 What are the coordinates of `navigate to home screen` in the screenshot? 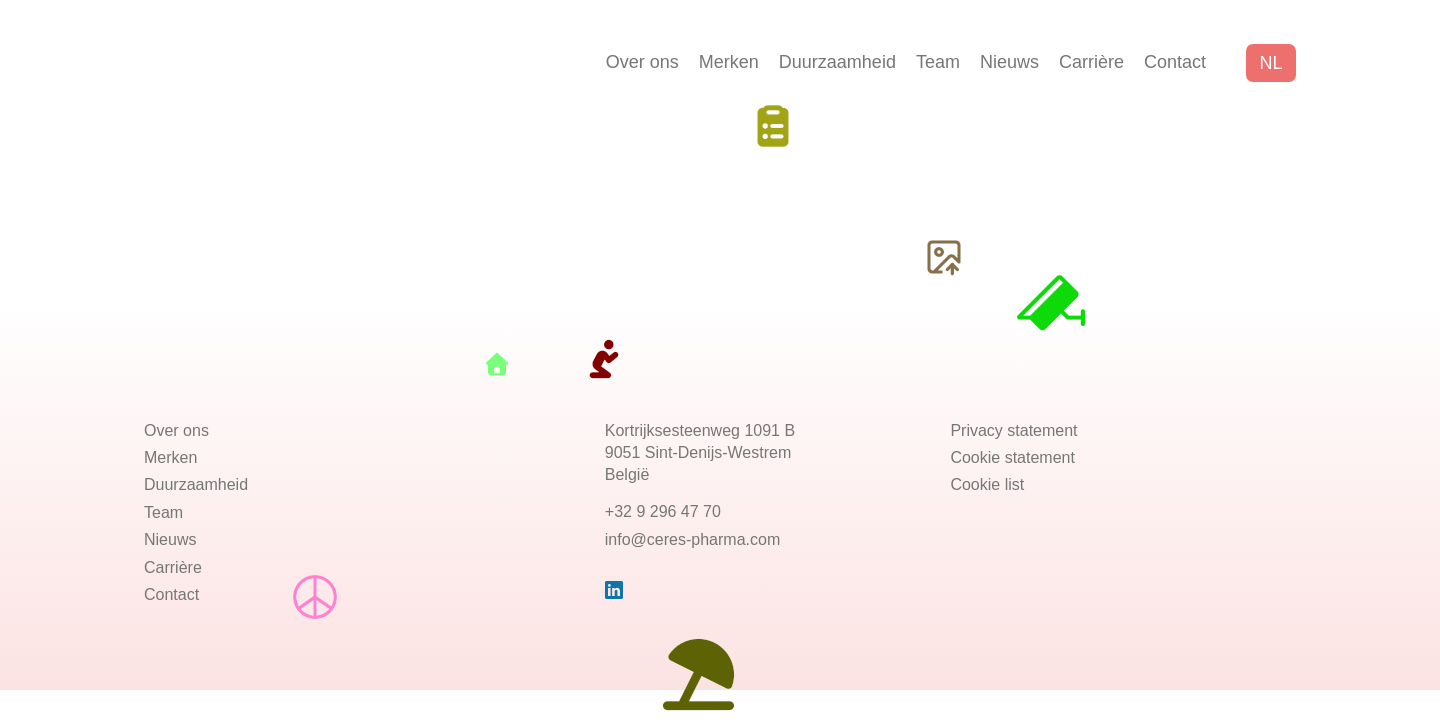 It's located at (497, 364).